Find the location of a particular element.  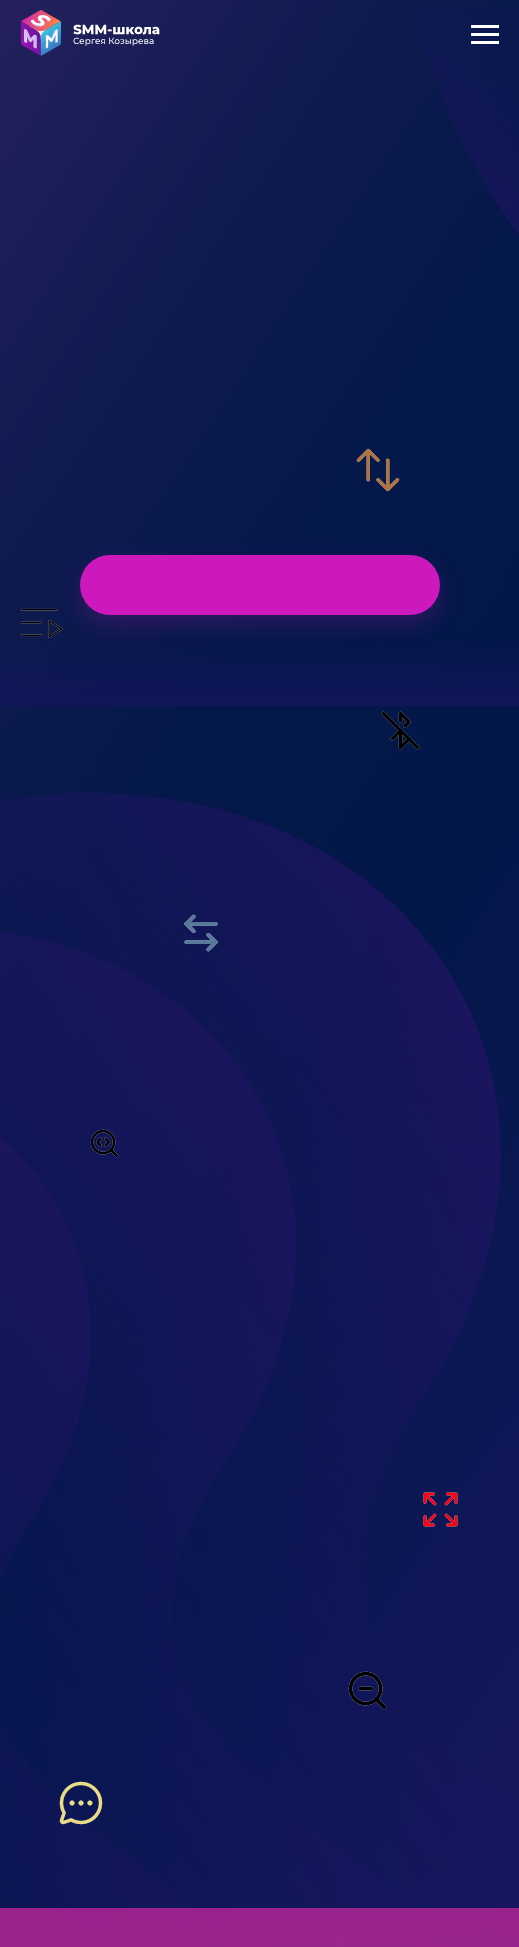

sort items in ascending or descending order is located at coordinates (378, 470).